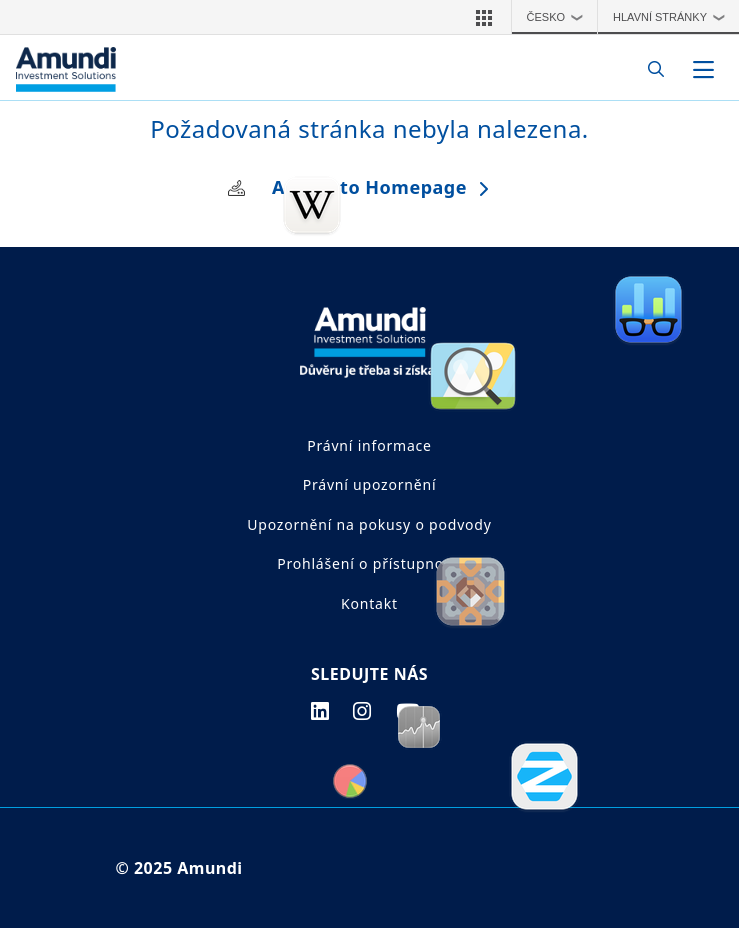 The image size is (739, 928). What do you see at coordinates (648, 309) in the screenshot?
I see `open geekbench to benchmark device performance` at bounding box center [648, 309].